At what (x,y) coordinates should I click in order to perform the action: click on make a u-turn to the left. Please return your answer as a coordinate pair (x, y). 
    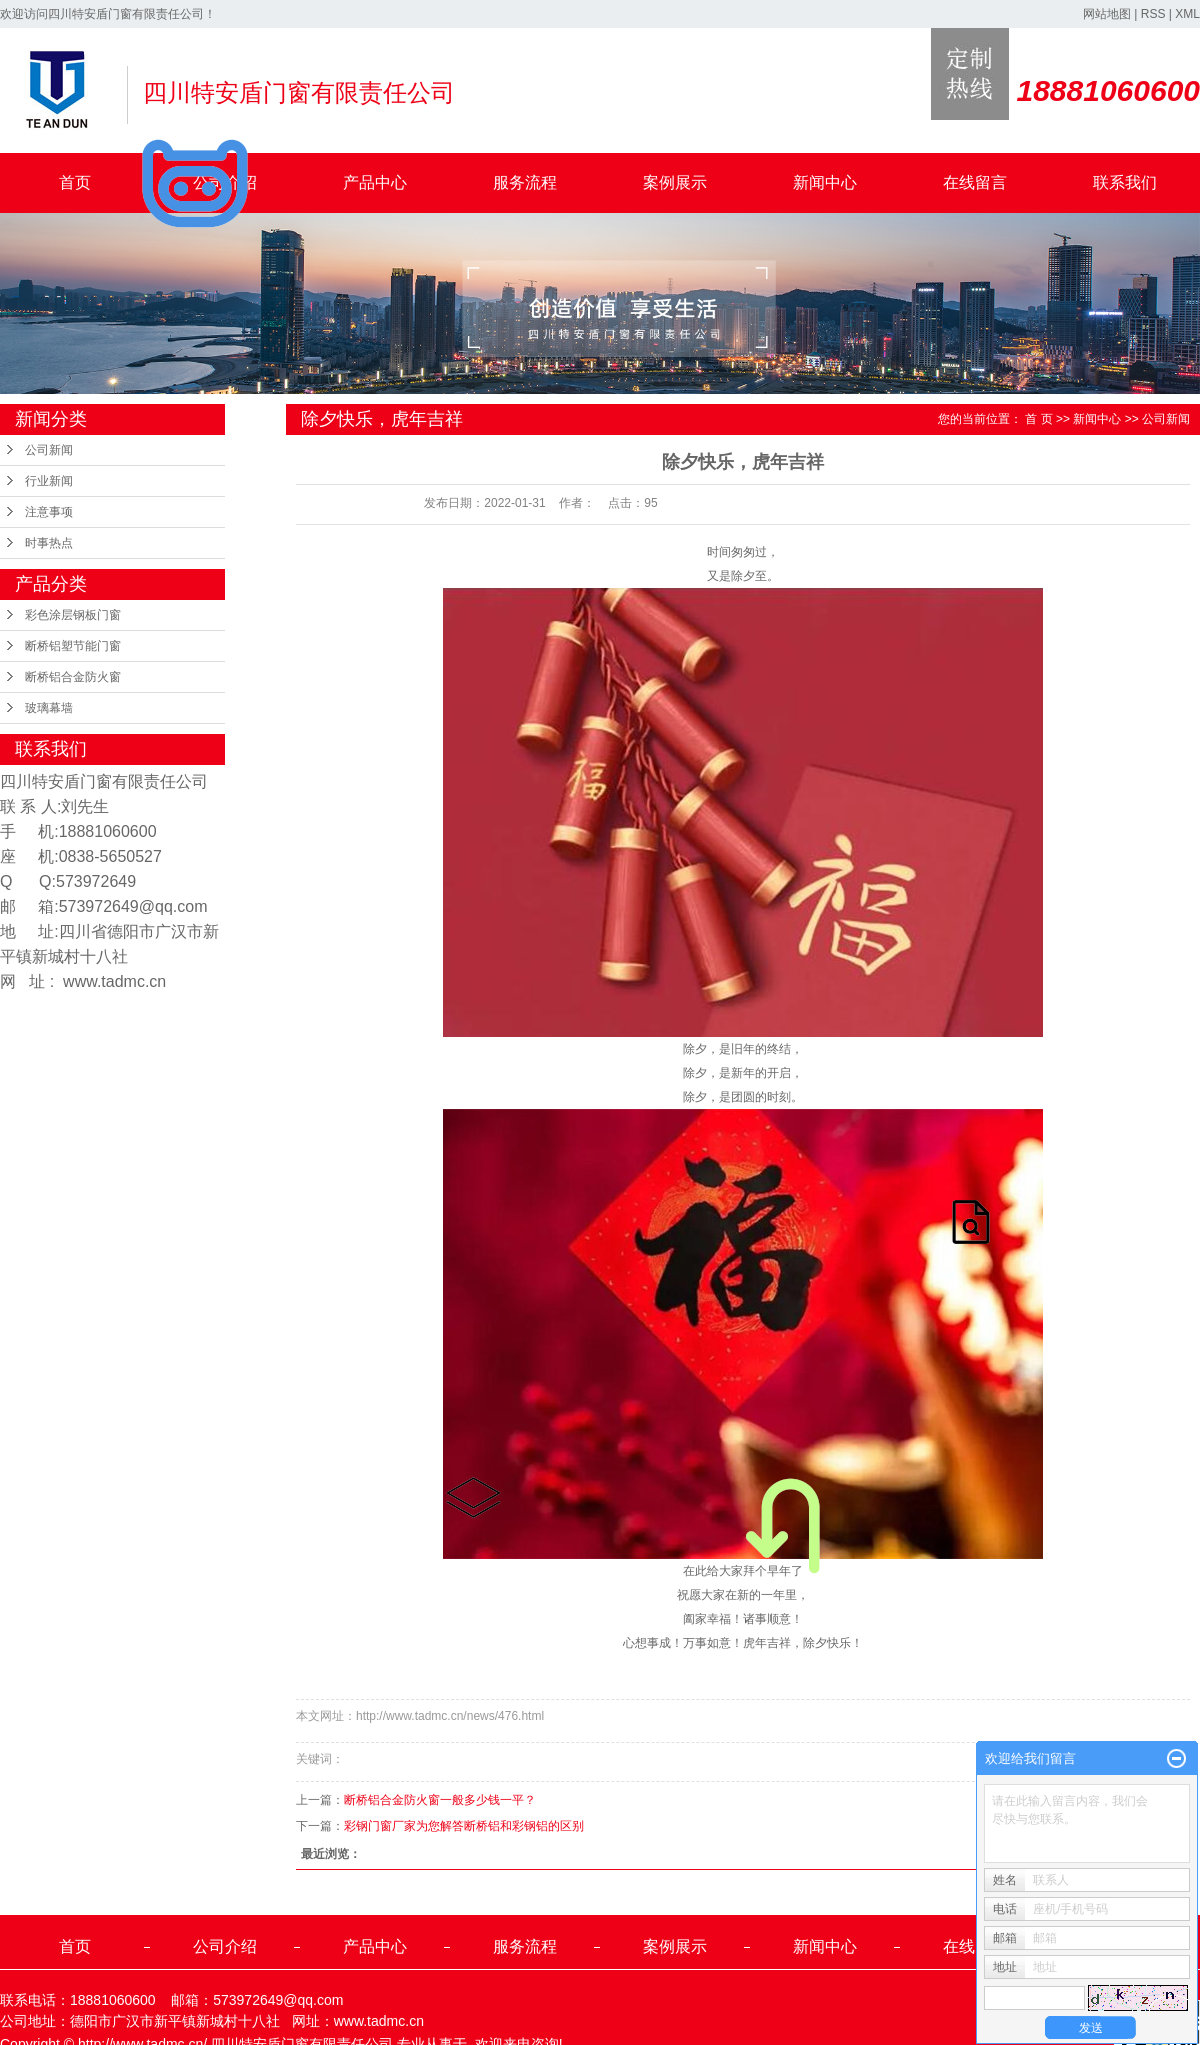
    Looking at the image, I should click on (788, 1526).